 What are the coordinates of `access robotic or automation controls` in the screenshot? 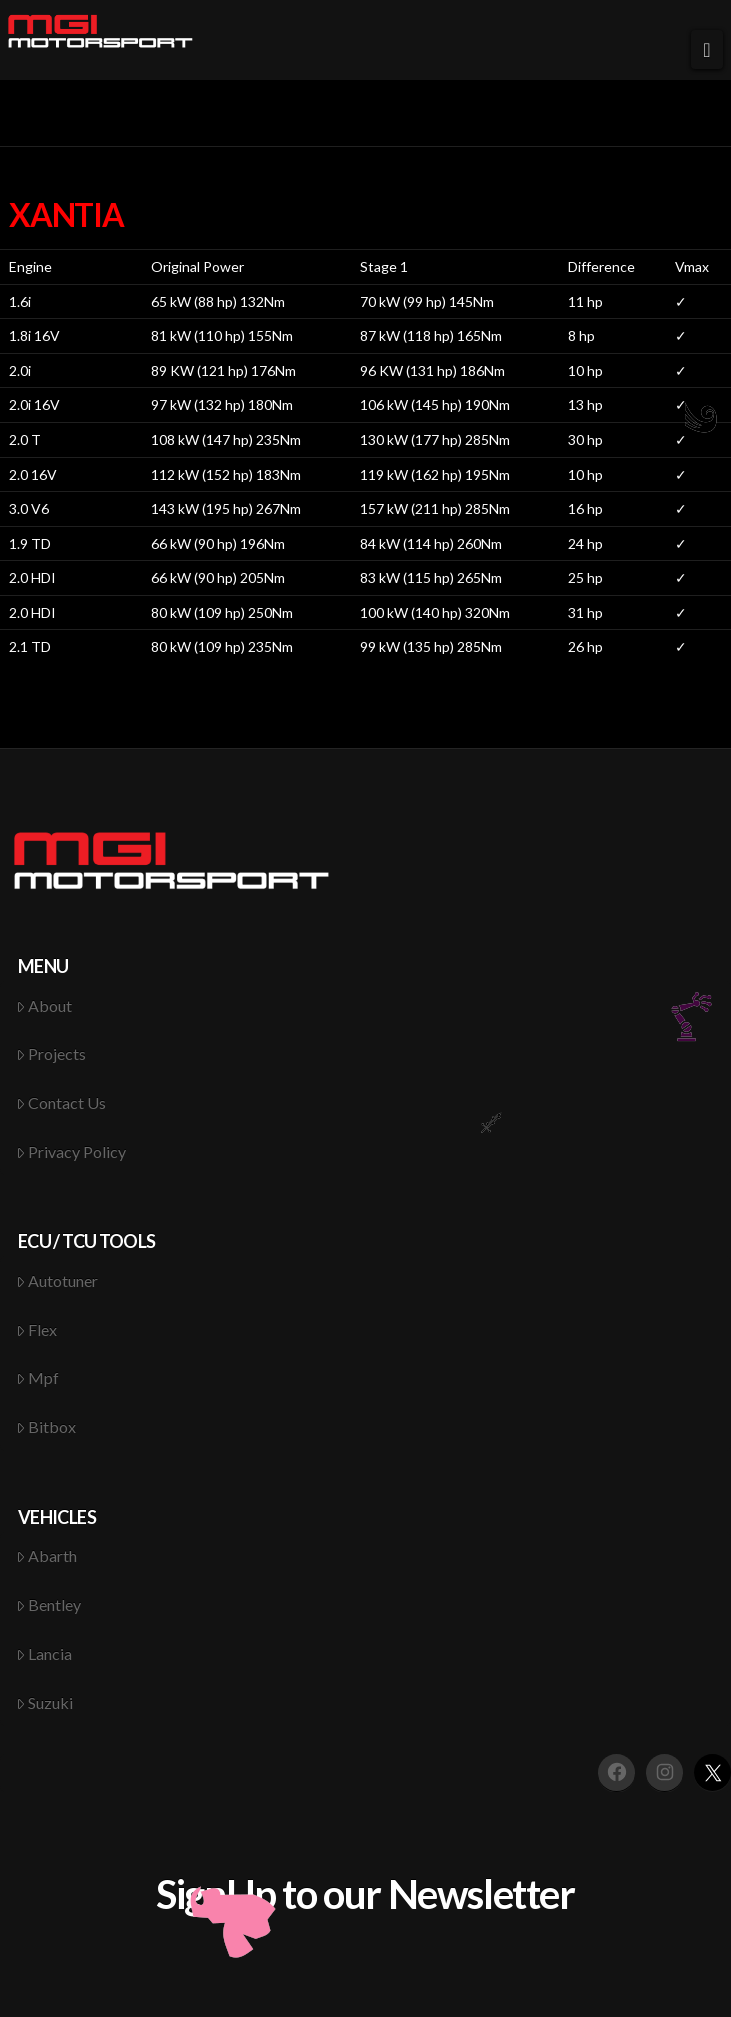 It's located at (689, 1015).